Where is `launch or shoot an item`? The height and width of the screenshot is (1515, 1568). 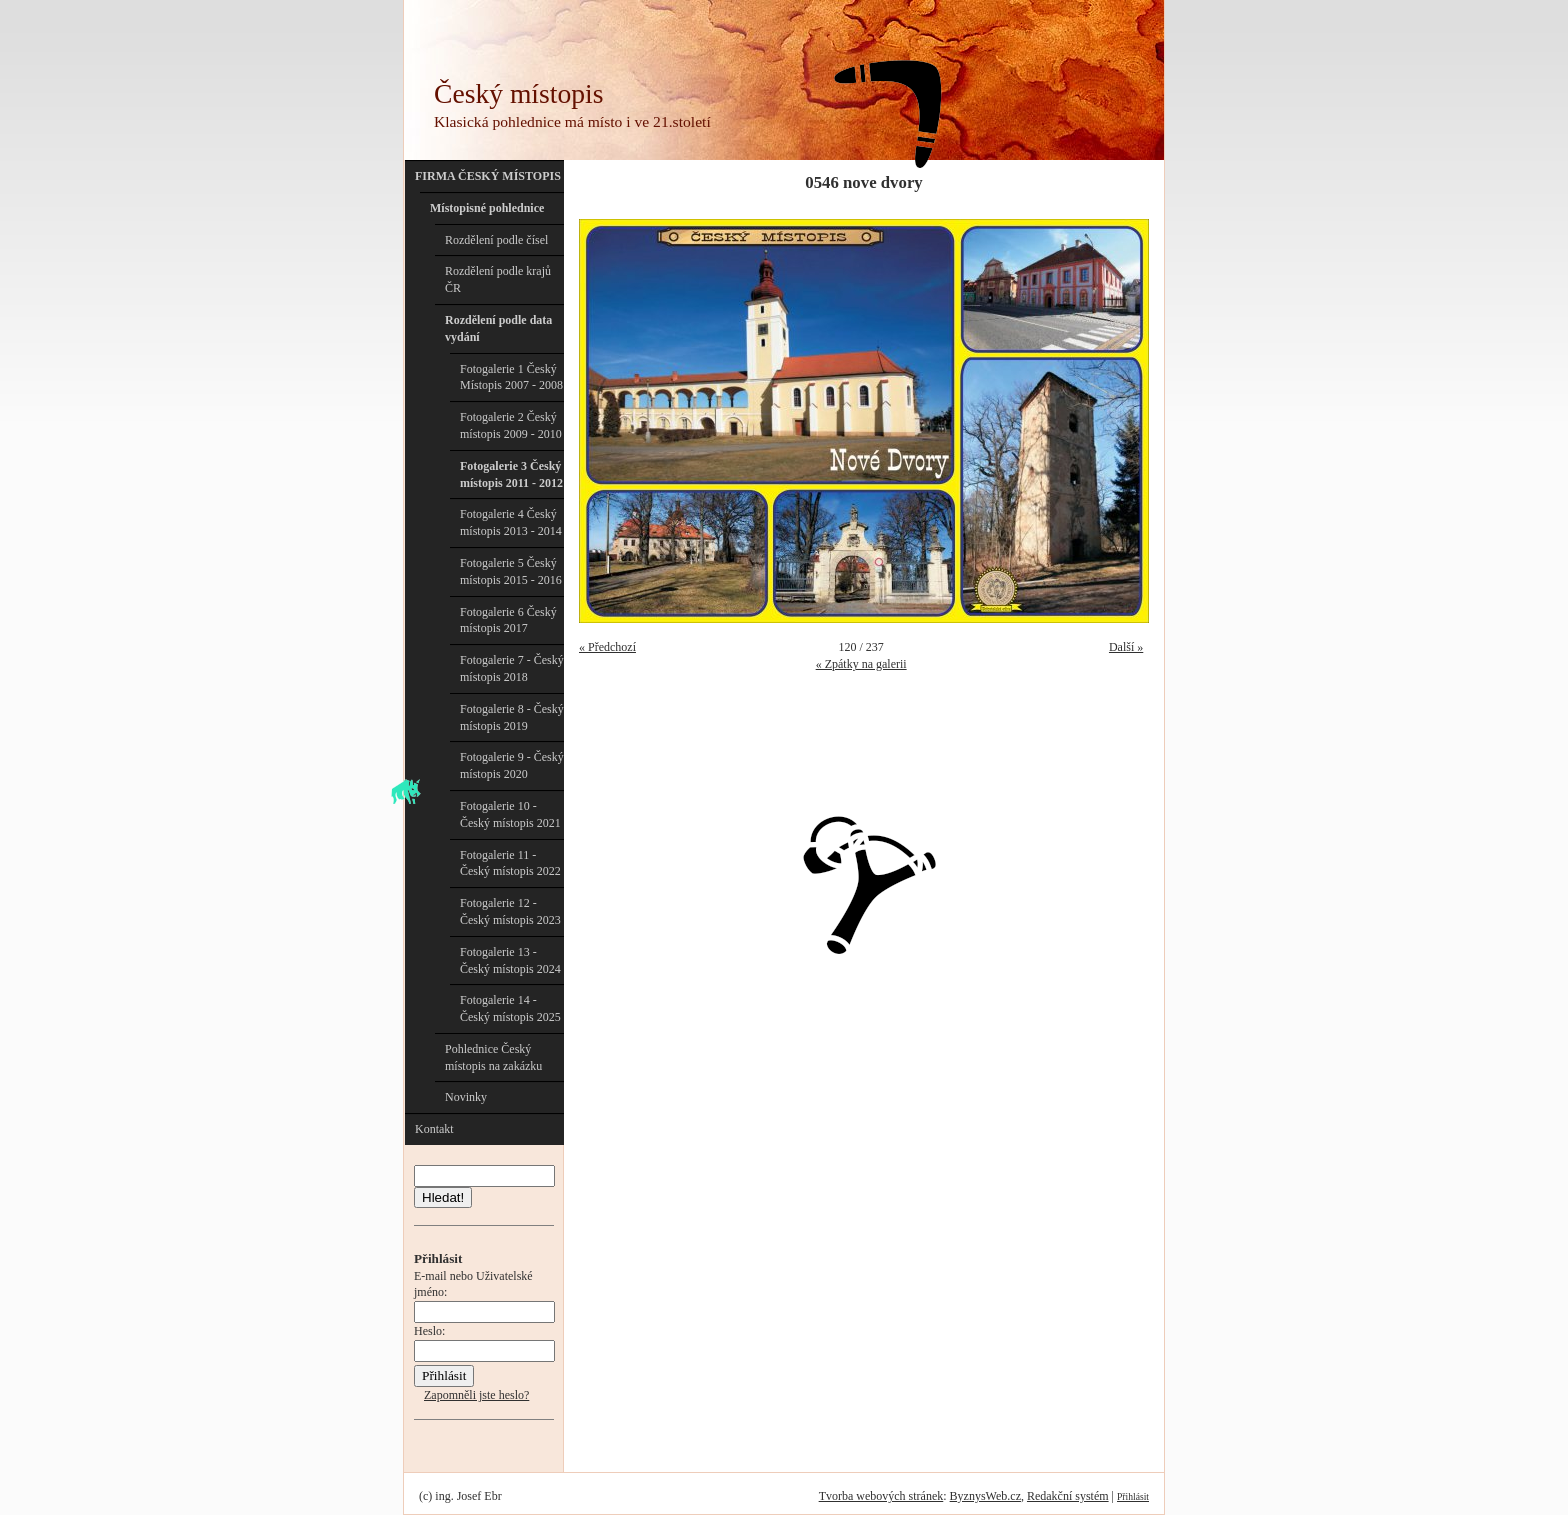 launch or shoot an item is located at coordinates (867, 886).